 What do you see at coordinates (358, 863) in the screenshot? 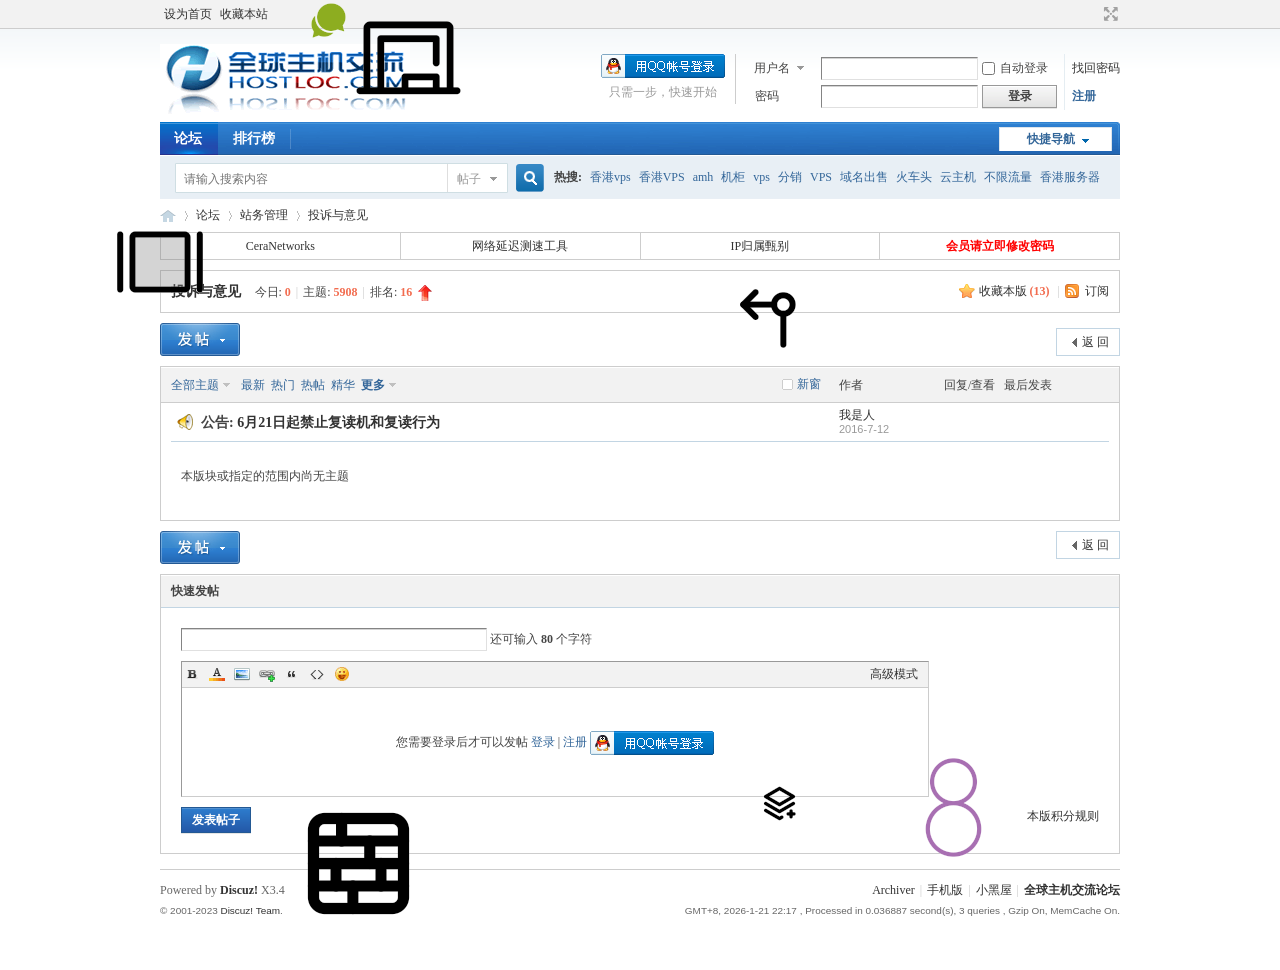
I see `view wall or barrier settings` at bounding box center [358, 863].